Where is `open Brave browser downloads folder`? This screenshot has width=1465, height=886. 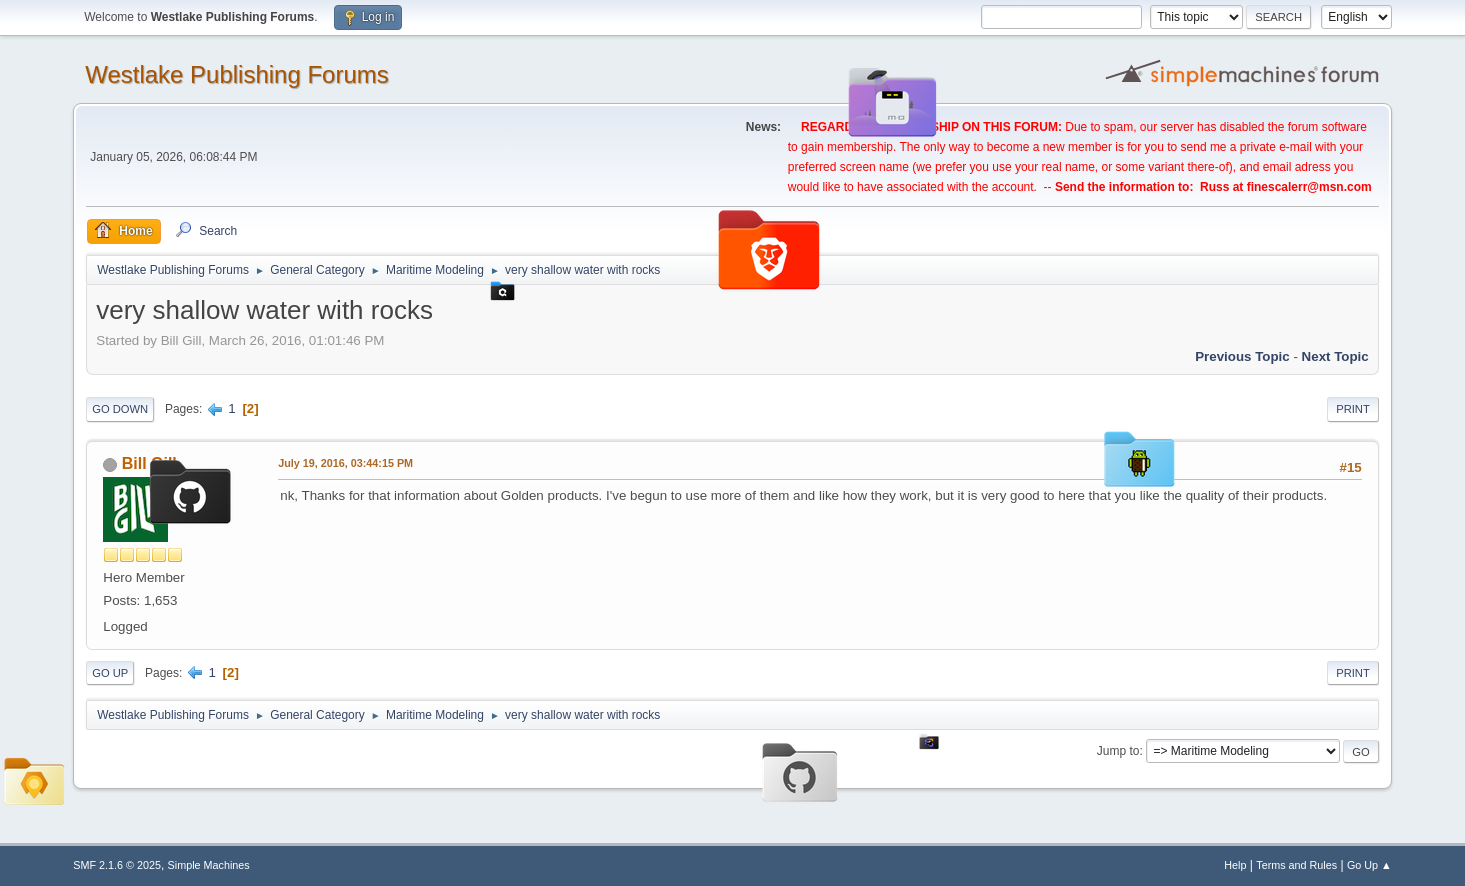 open Brave browser downloads folder is located at coordinates (768, 252).